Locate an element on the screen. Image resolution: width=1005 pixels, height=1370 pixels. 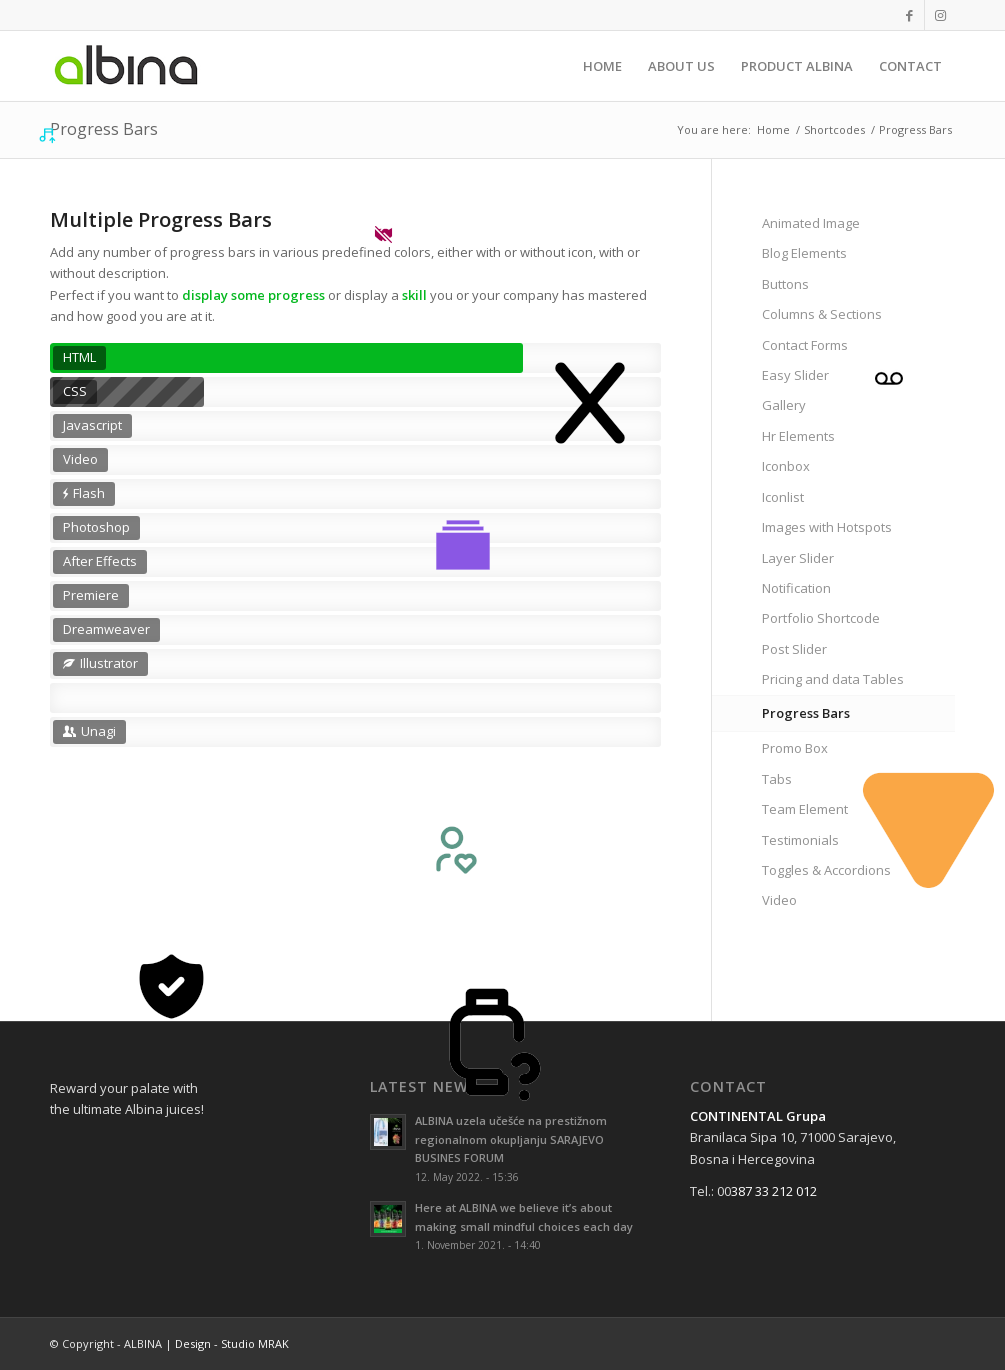
smartwatch help or support is located at coordinates (487, 1042).